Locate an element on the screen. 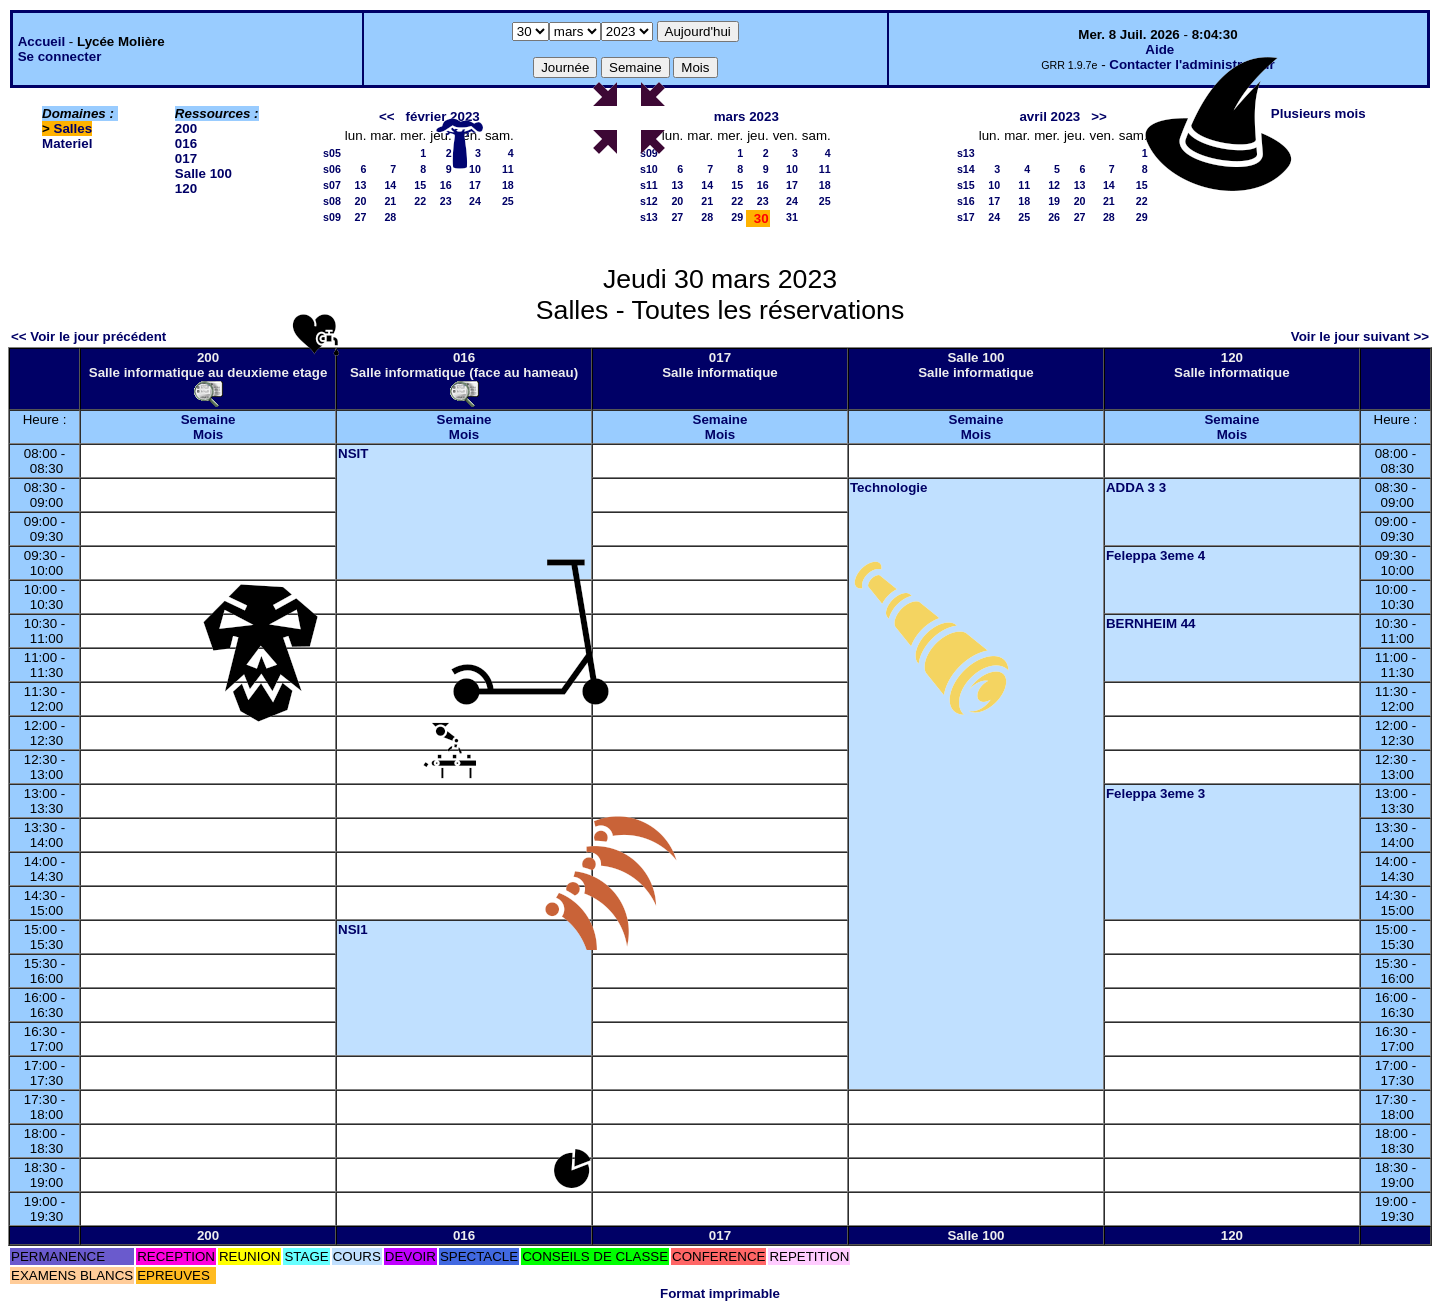  select kick scooter as transportation mode is located at coordinates (530, 632).